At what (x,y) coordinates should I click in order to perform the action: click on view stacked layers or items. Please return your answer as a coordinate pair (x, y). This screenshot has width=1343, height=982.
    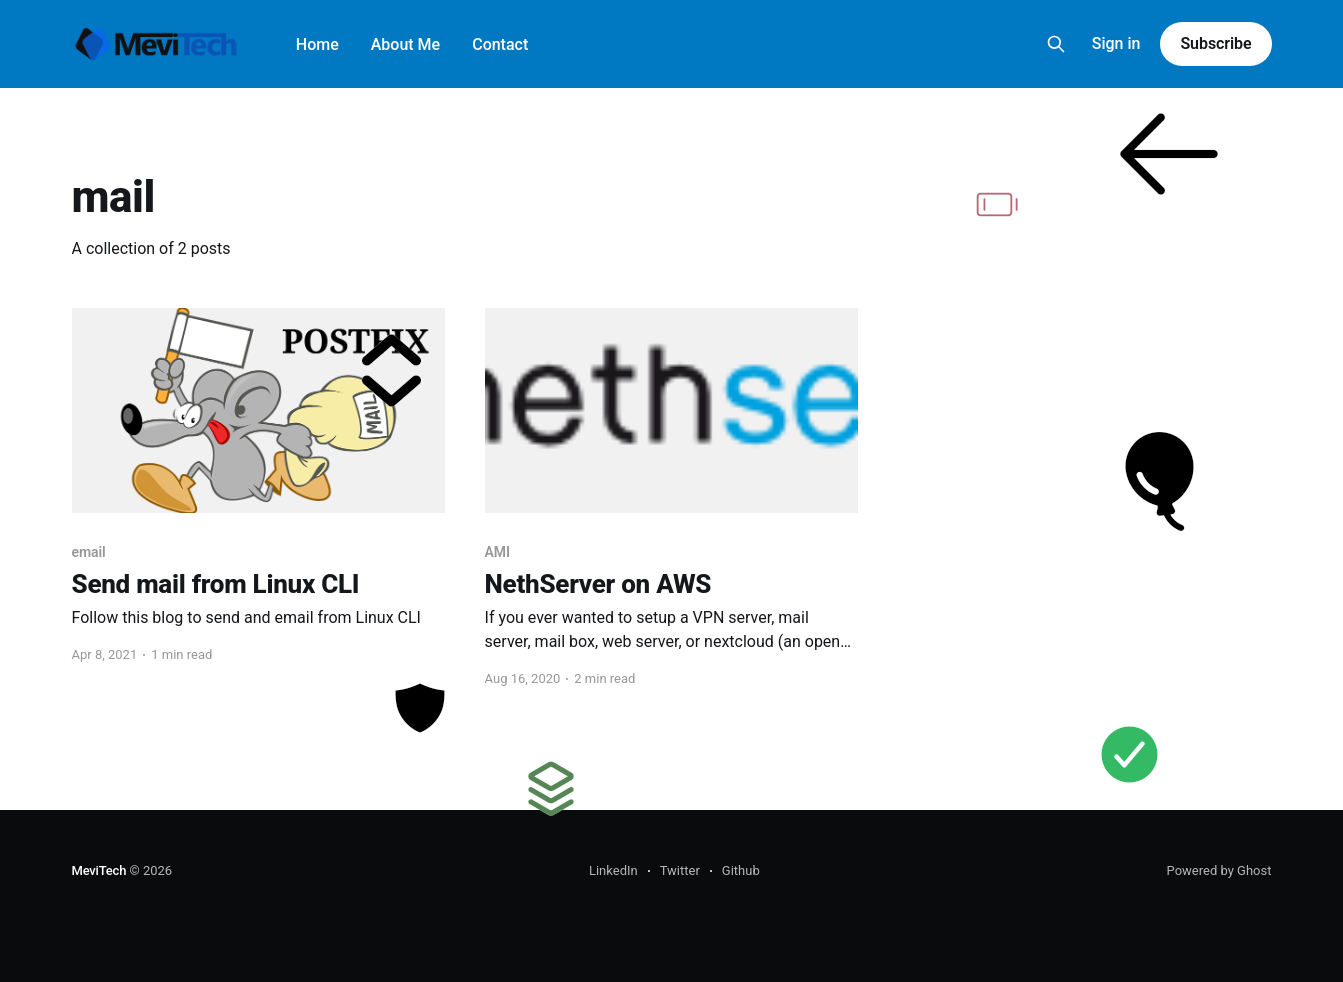
    Looking at the image, I should click on (551, 789).